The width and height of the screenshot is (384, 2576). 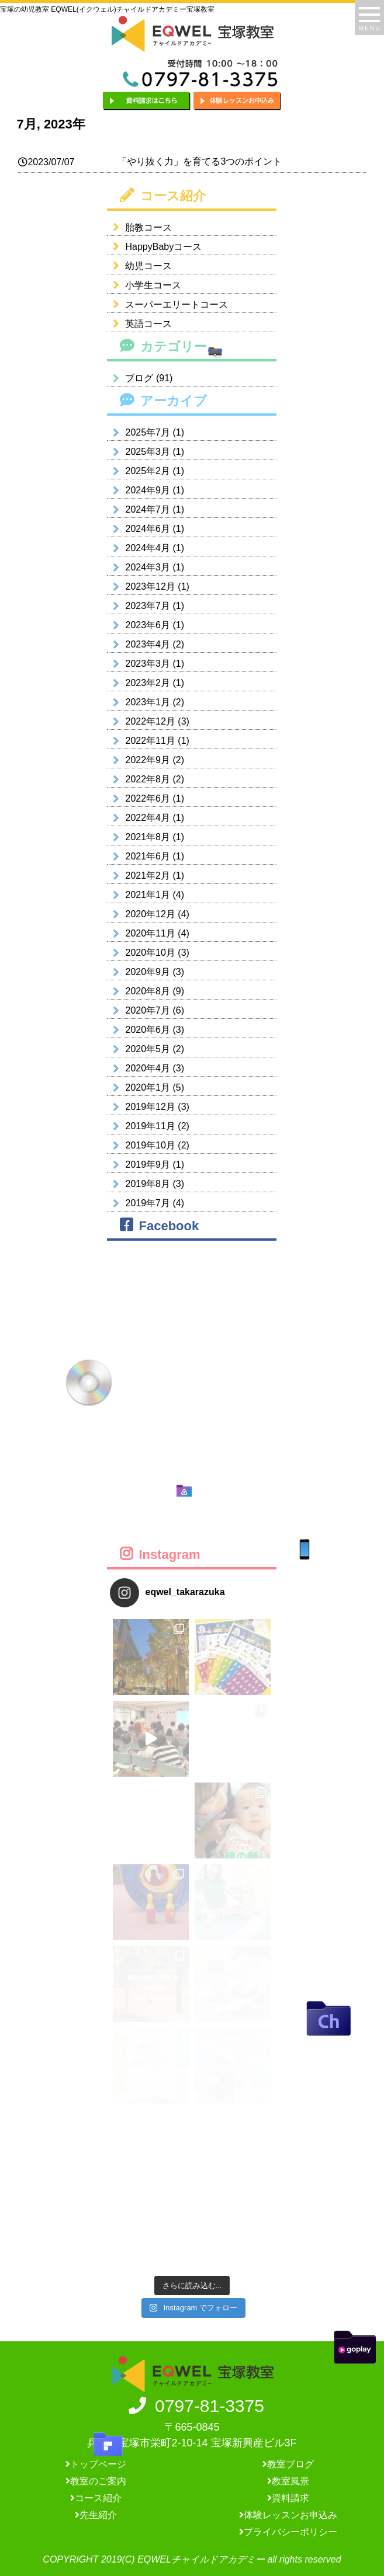 I want to click on access CD or optical disc drive, so click(x=89, y=1383).